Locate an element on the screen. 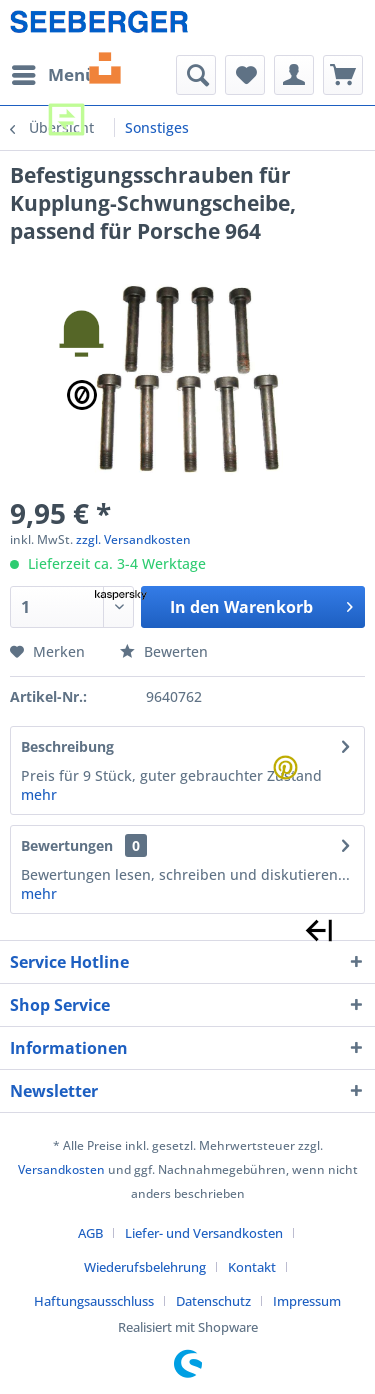 The image size is (375, 1394). notification or alert indicator is located at coordinates (81, 332).